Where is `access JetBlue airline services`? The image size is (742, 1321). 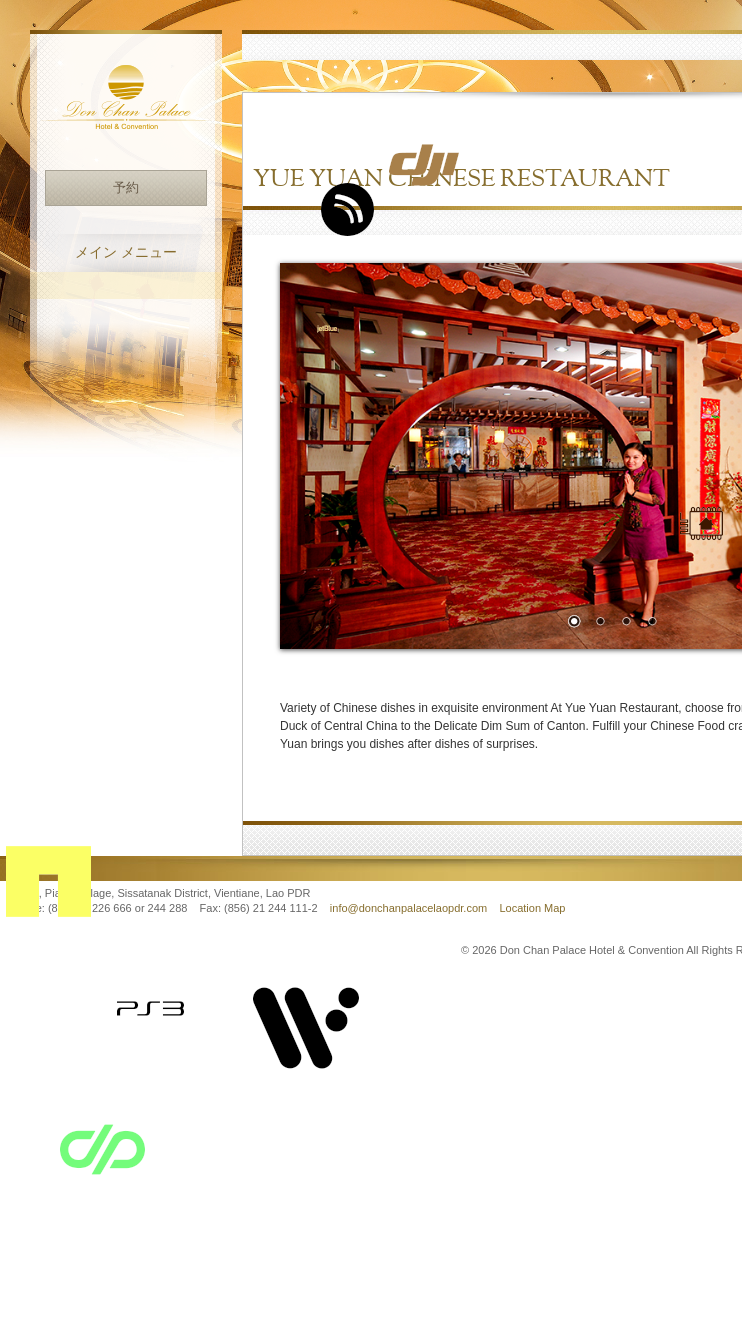 access JetBlue airline services is located at coordinates (327, 329).